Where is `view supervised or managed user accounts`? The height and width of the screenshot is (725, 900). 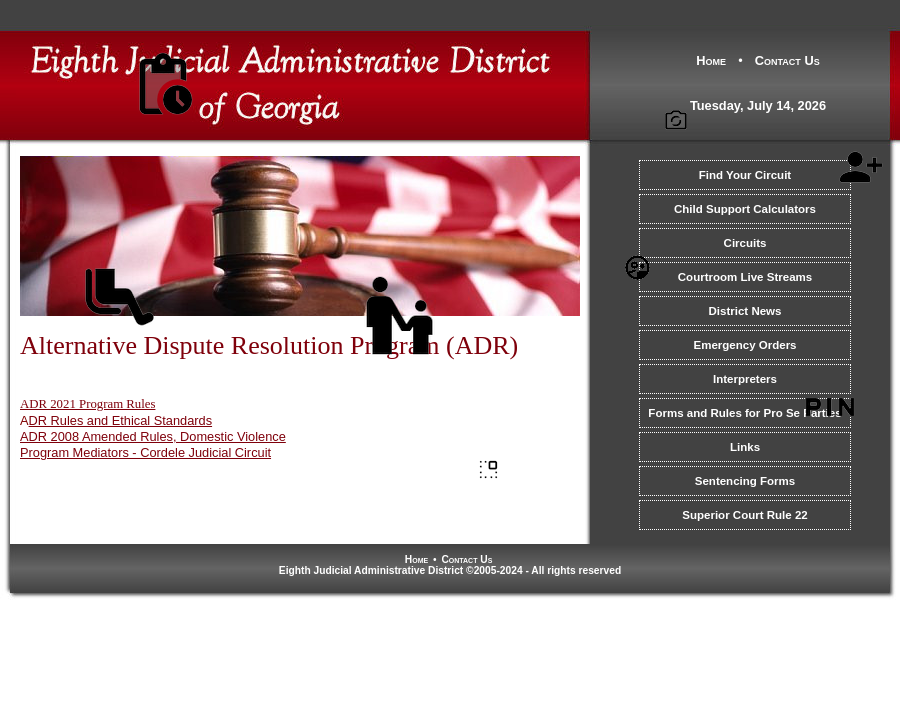 view supervised or managed user accounts is located at coordinates (637, 267).